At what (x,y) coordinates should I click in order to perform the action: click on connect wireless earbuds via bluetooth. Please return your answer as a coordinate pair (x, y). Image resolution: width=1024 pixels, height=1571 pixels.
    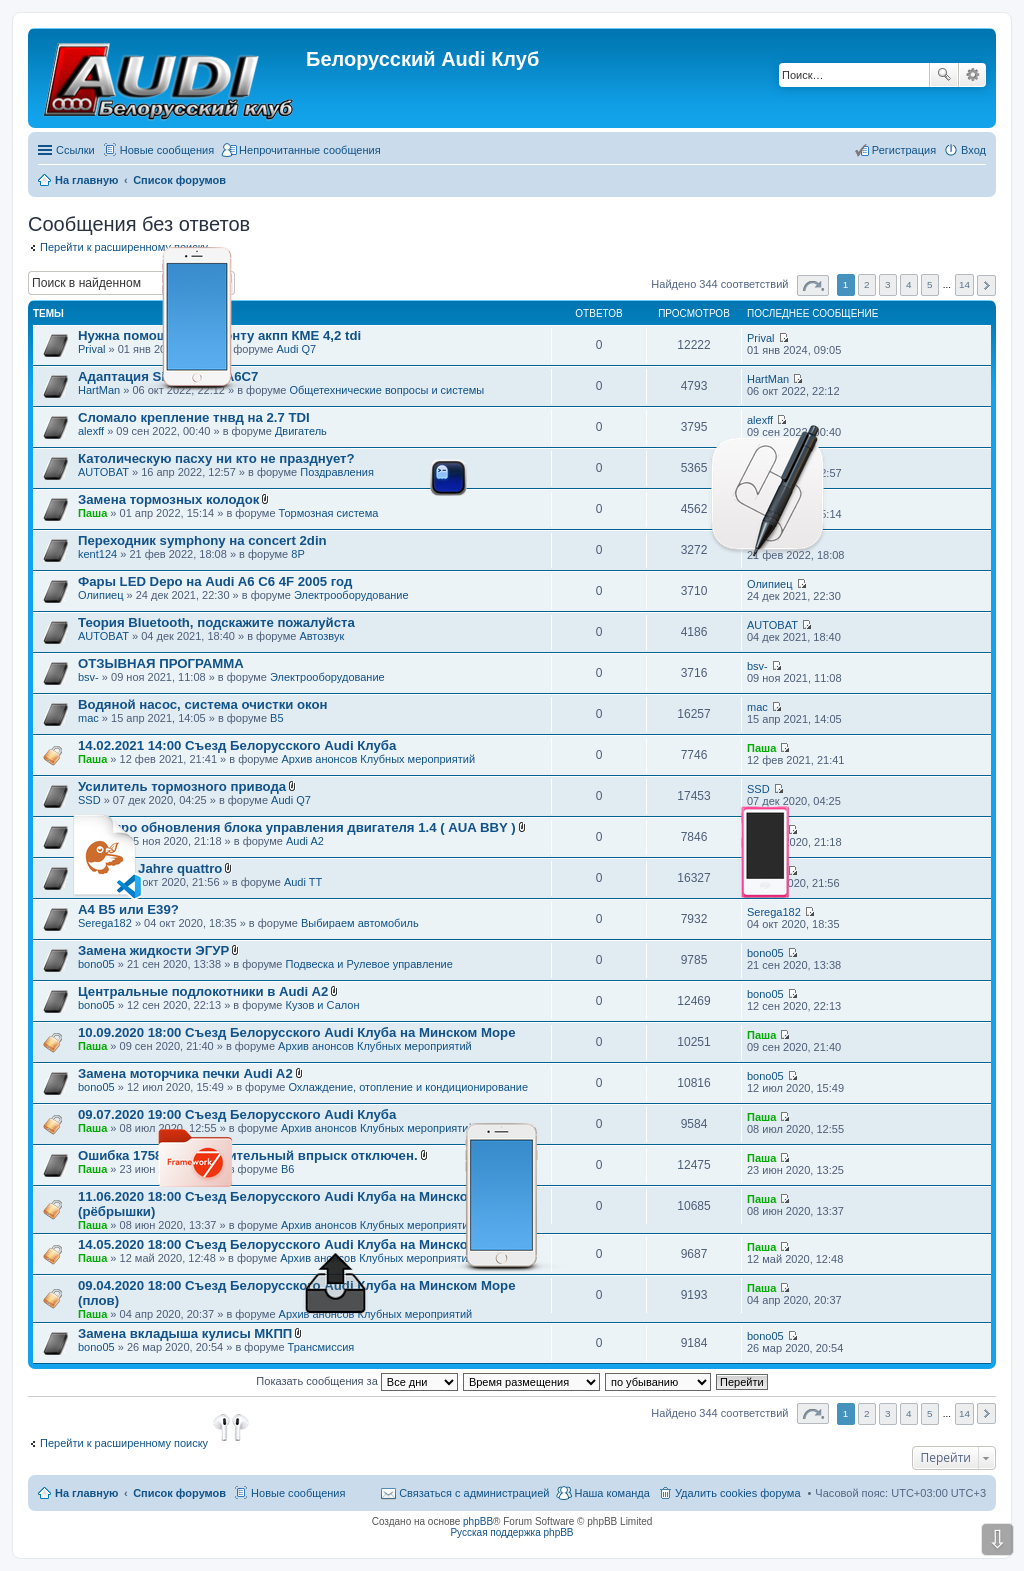
    Looking at the image, I should click on (231, 1428).